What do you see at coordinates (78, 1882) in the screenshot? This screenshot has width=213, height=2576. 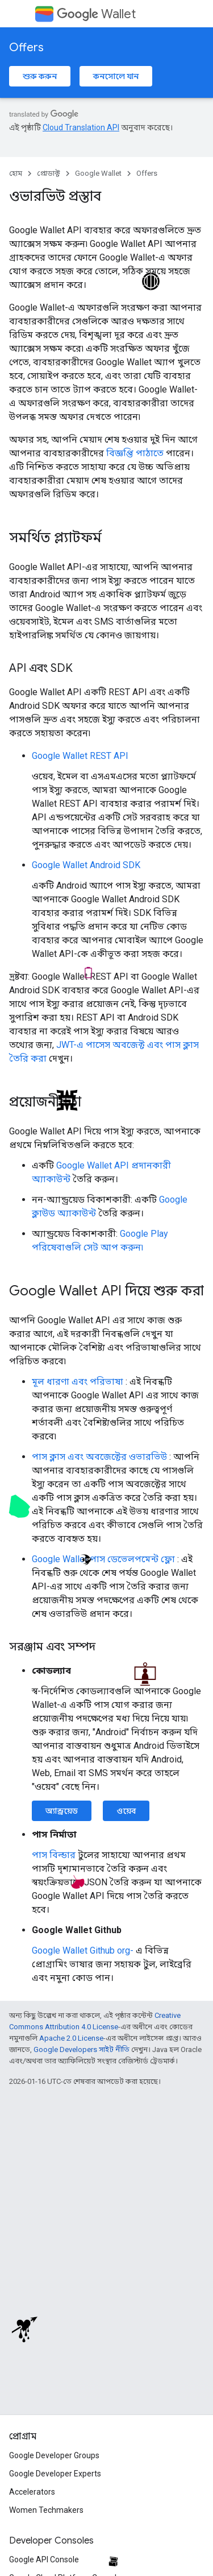 I see `nature or botanical category indicator` at bounding box center [78, 1882].